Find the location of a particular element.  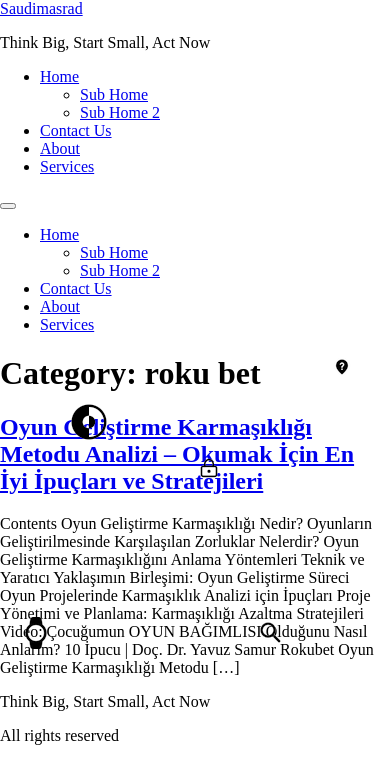

access smartwatch settings or pairing is located at coordinates (36, 633).